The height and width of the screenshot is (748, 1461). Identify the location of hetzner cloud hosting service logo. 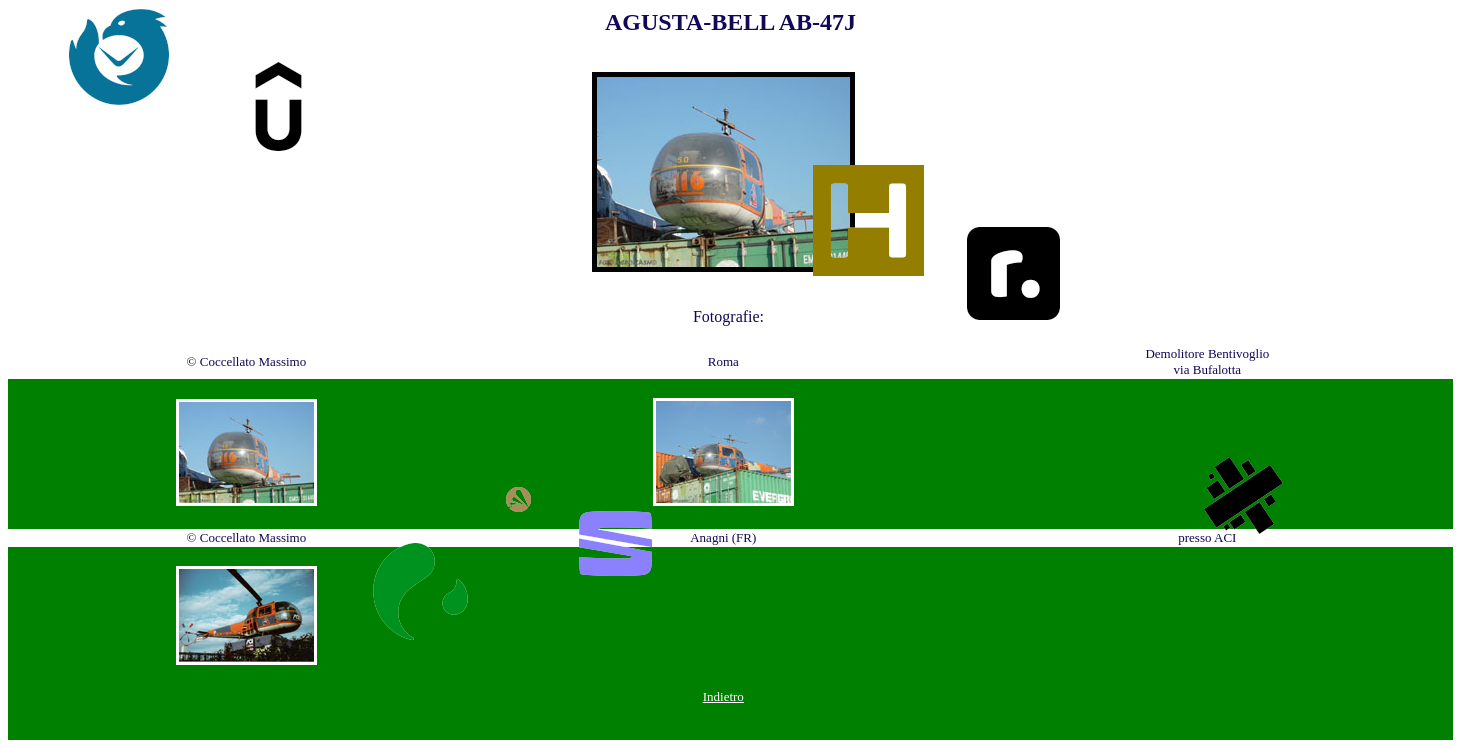
(868, 220).